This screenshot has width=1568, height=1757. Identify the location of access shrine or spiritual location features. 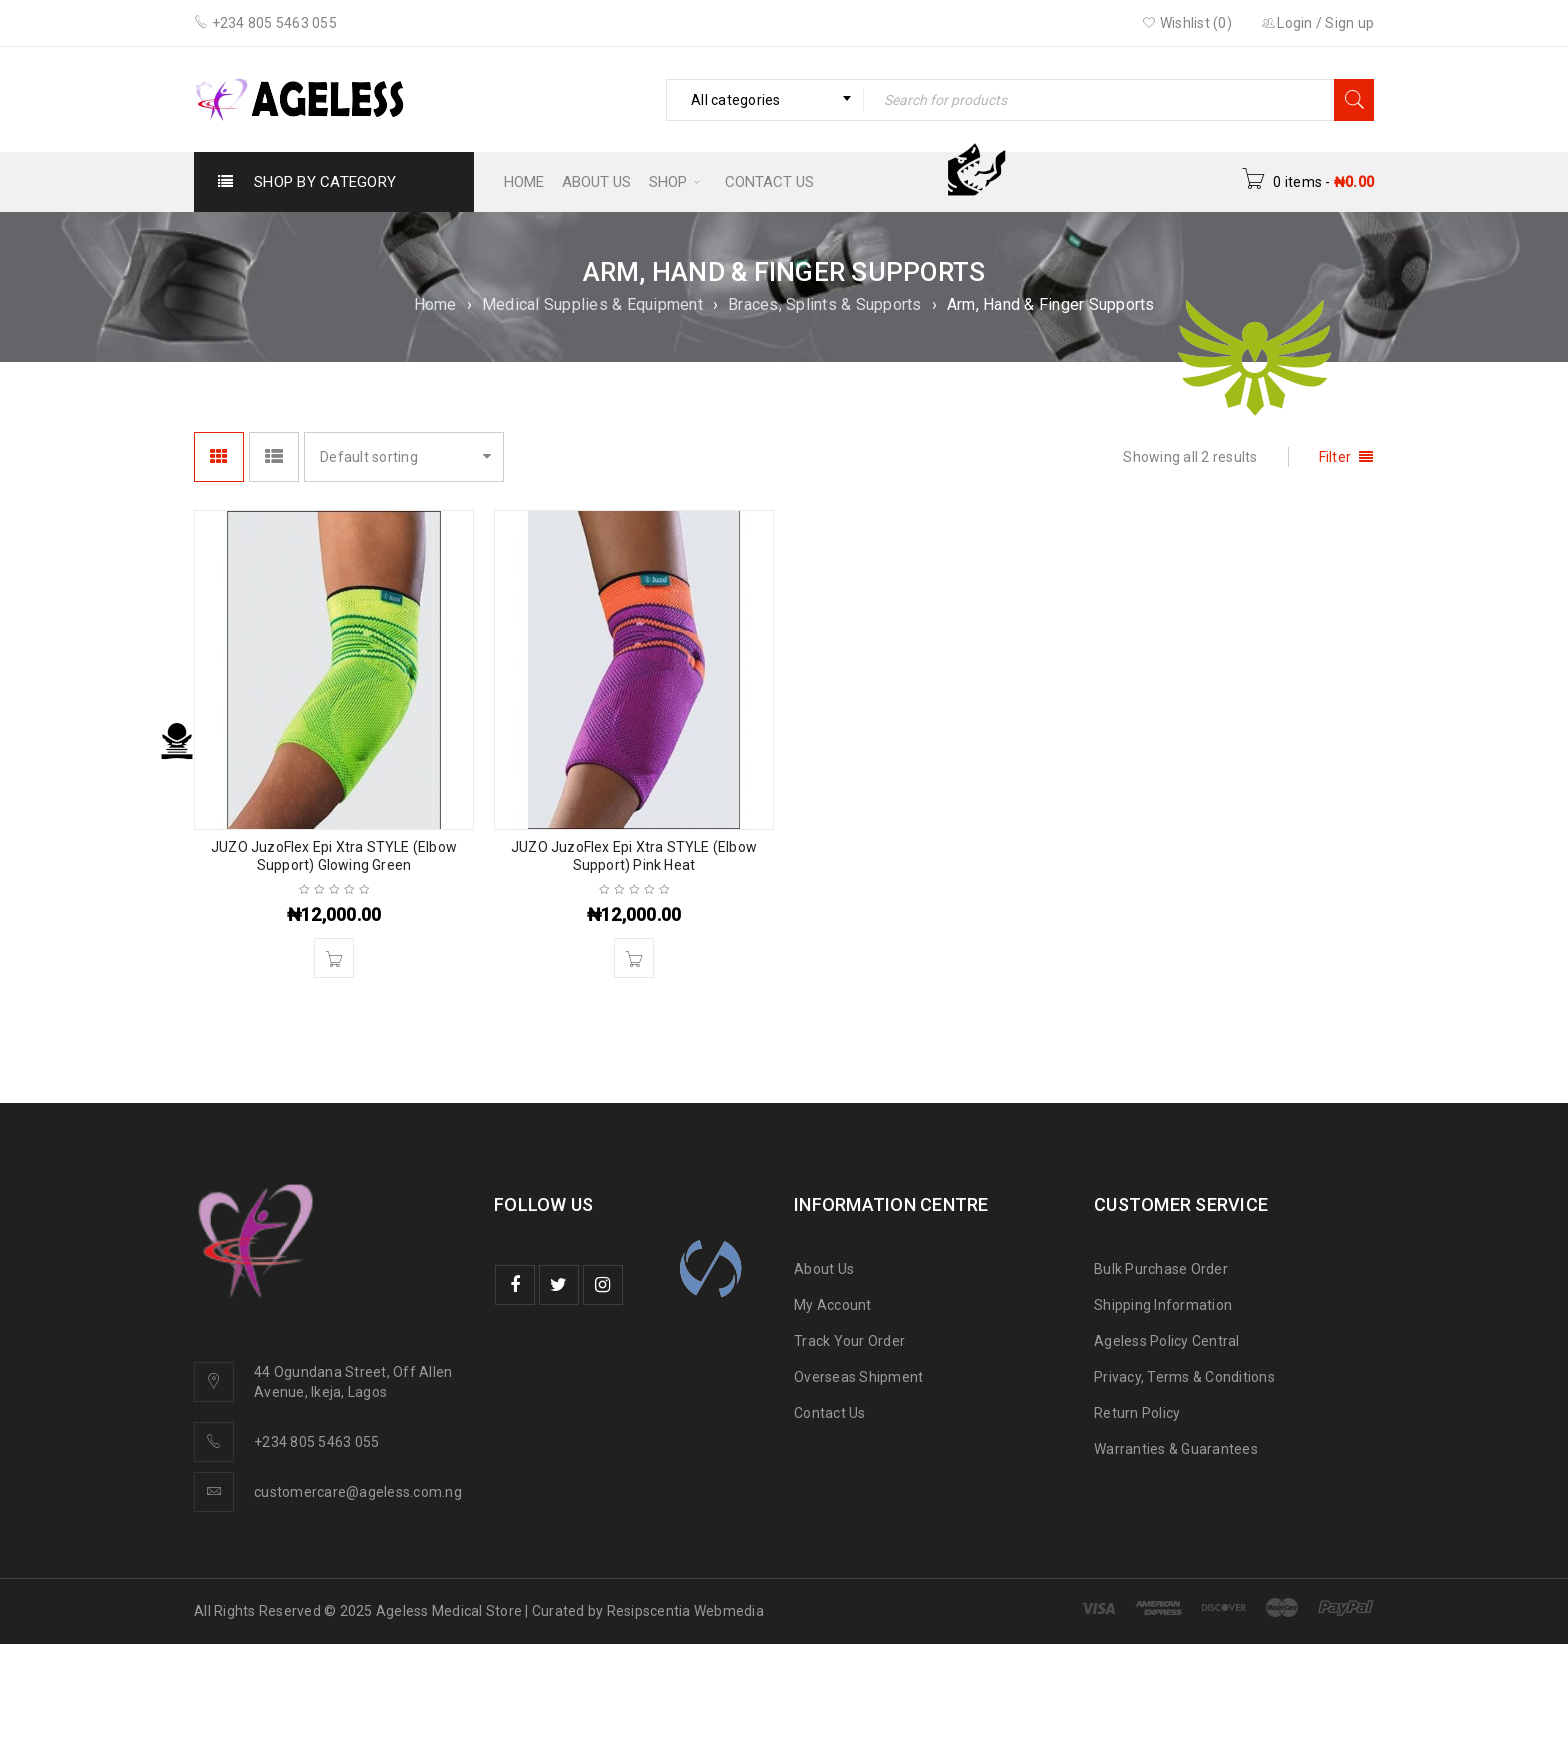
(177, 741).